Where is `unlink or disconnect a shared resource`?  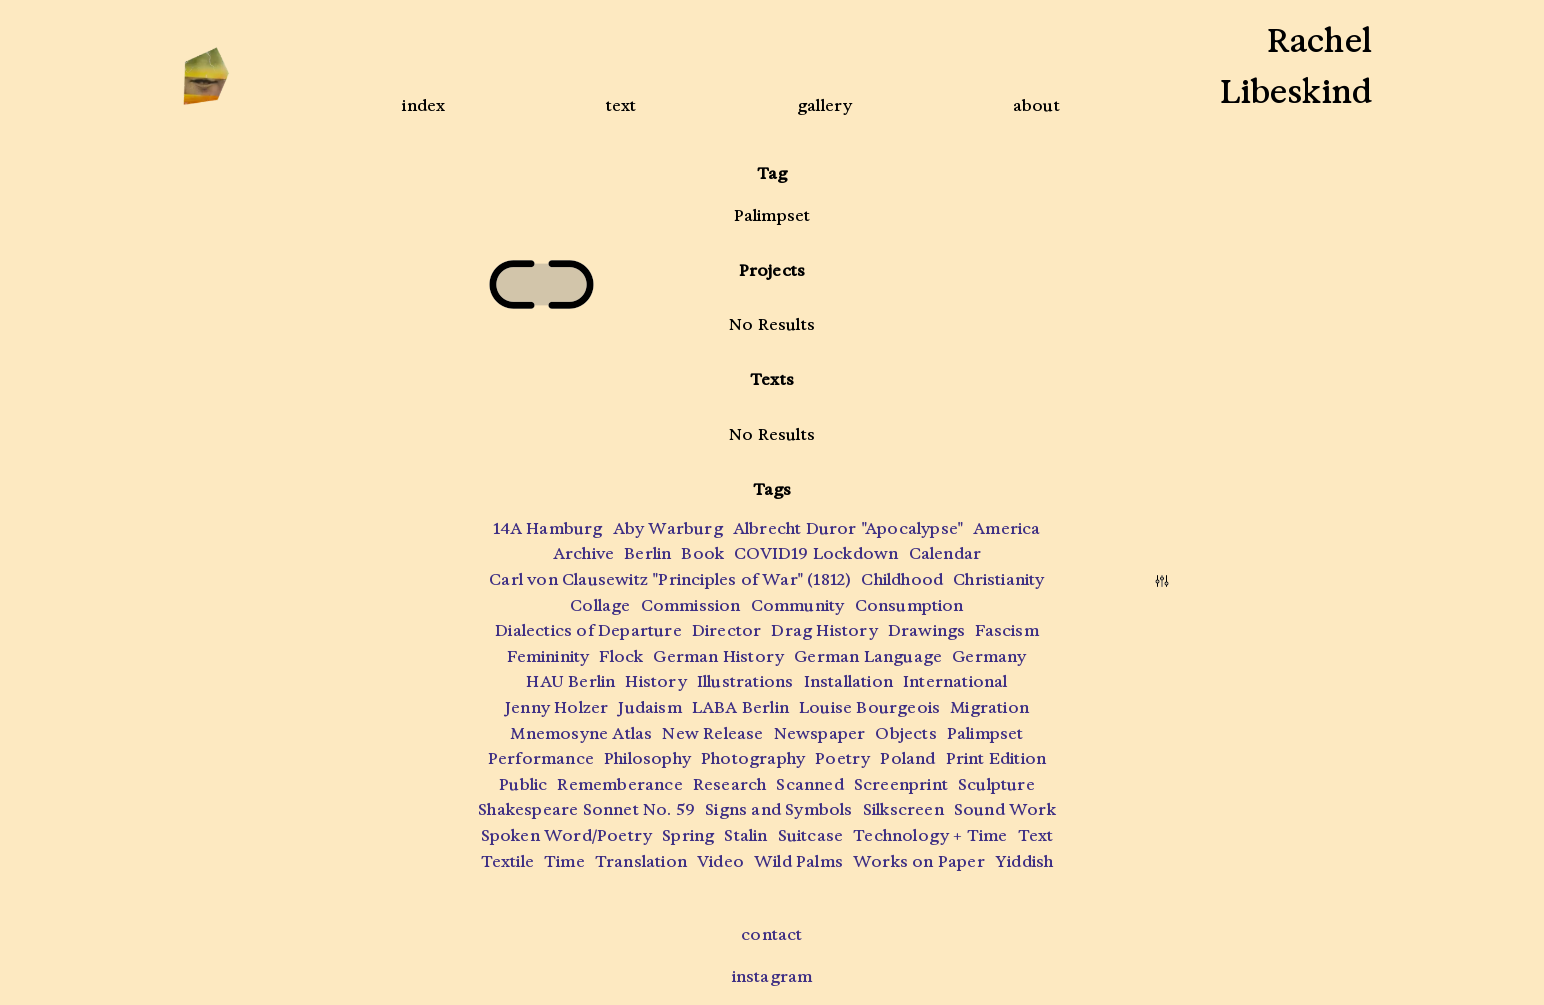
unlink or disconnect a shared resource is located at coordinates (541, 284).